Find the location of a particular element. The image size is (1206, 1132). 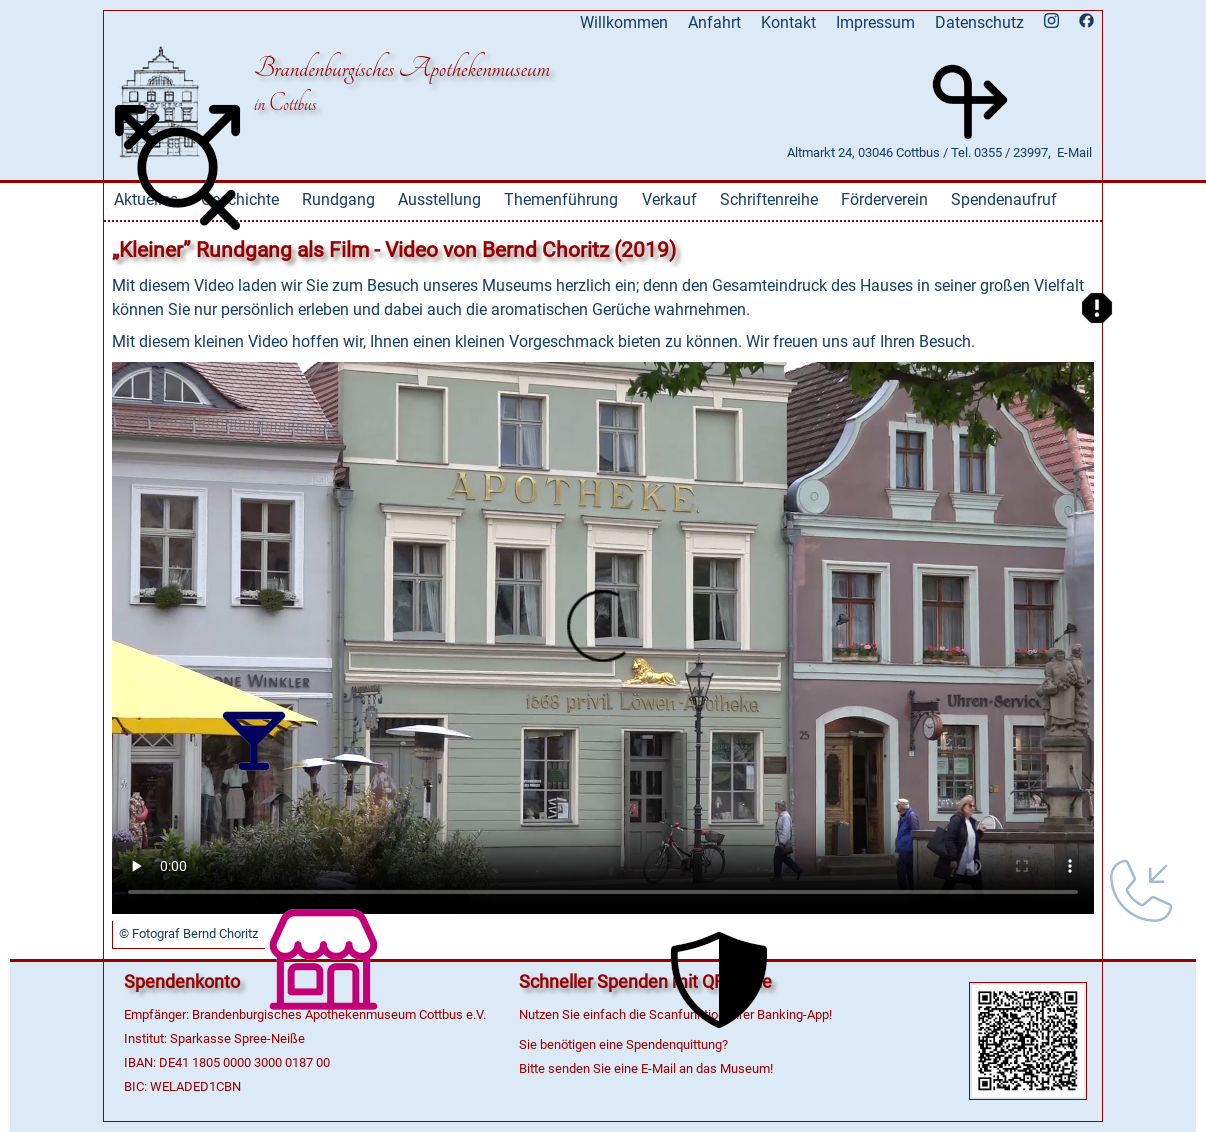

redo or repeat last action is located at coordinates (968, 100).